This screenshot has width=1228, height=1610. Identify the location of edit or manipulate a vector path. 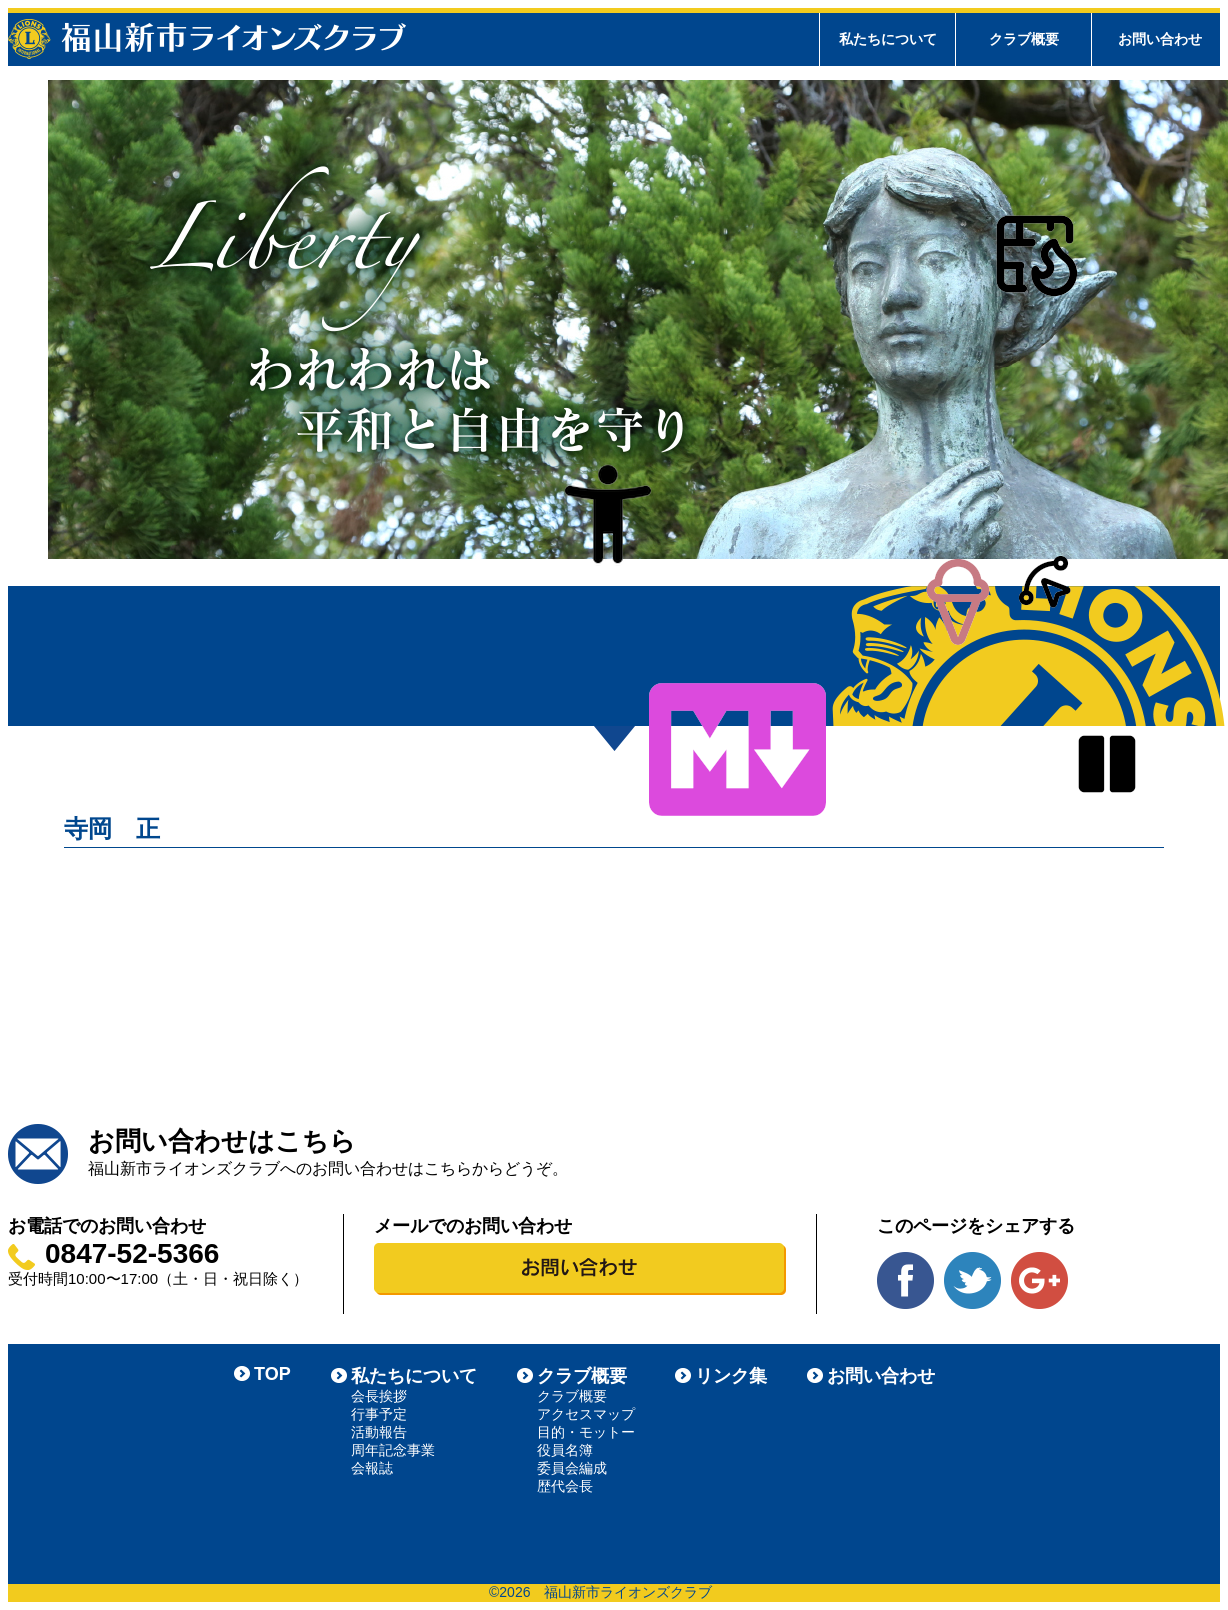
(1043, 580).